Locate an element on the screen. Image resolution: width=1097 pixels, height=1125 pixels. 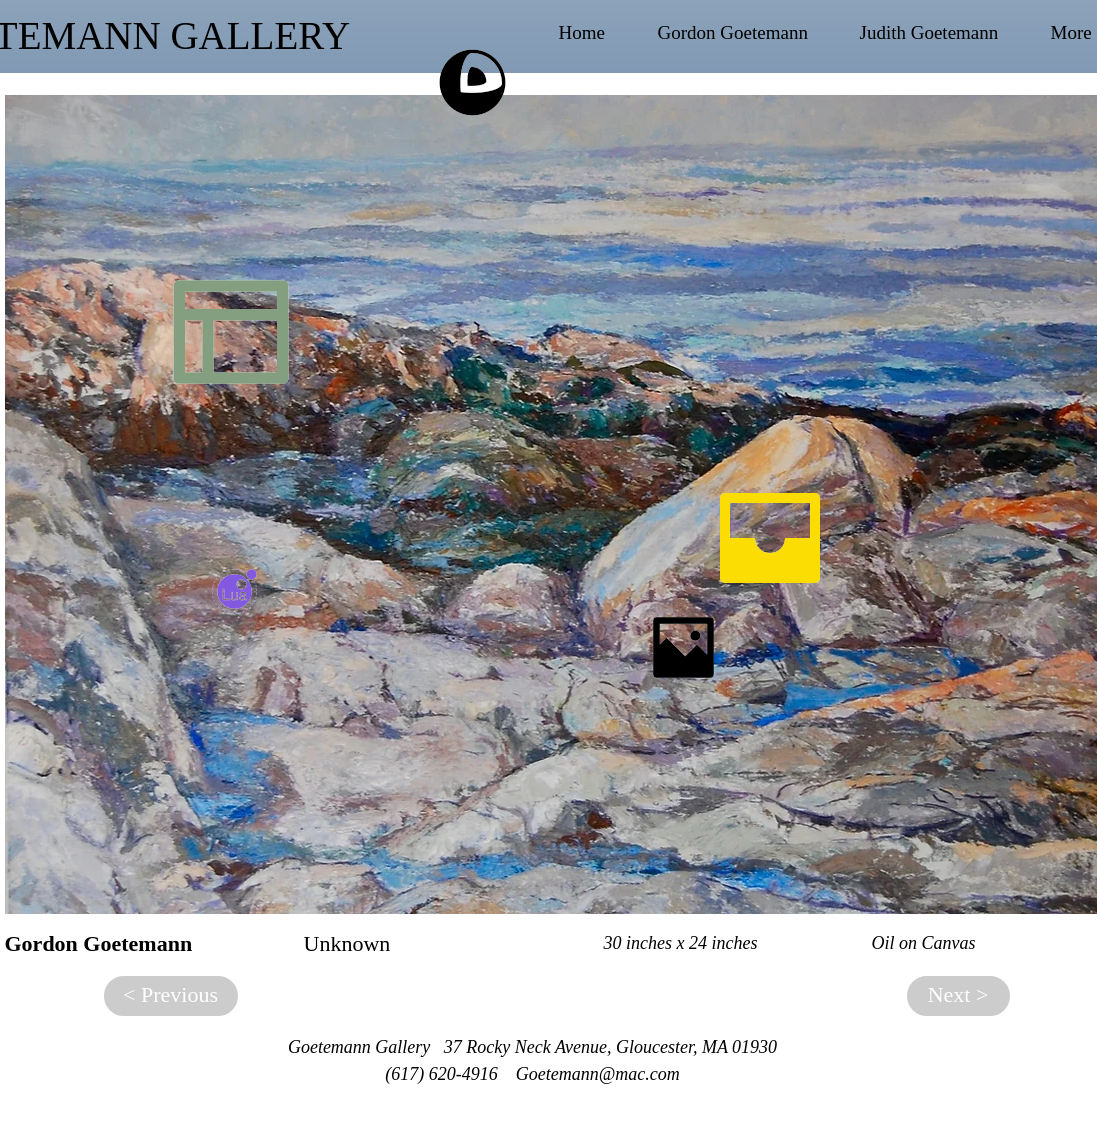
switch to sidebar layout view is located at coordinates (231, 332).